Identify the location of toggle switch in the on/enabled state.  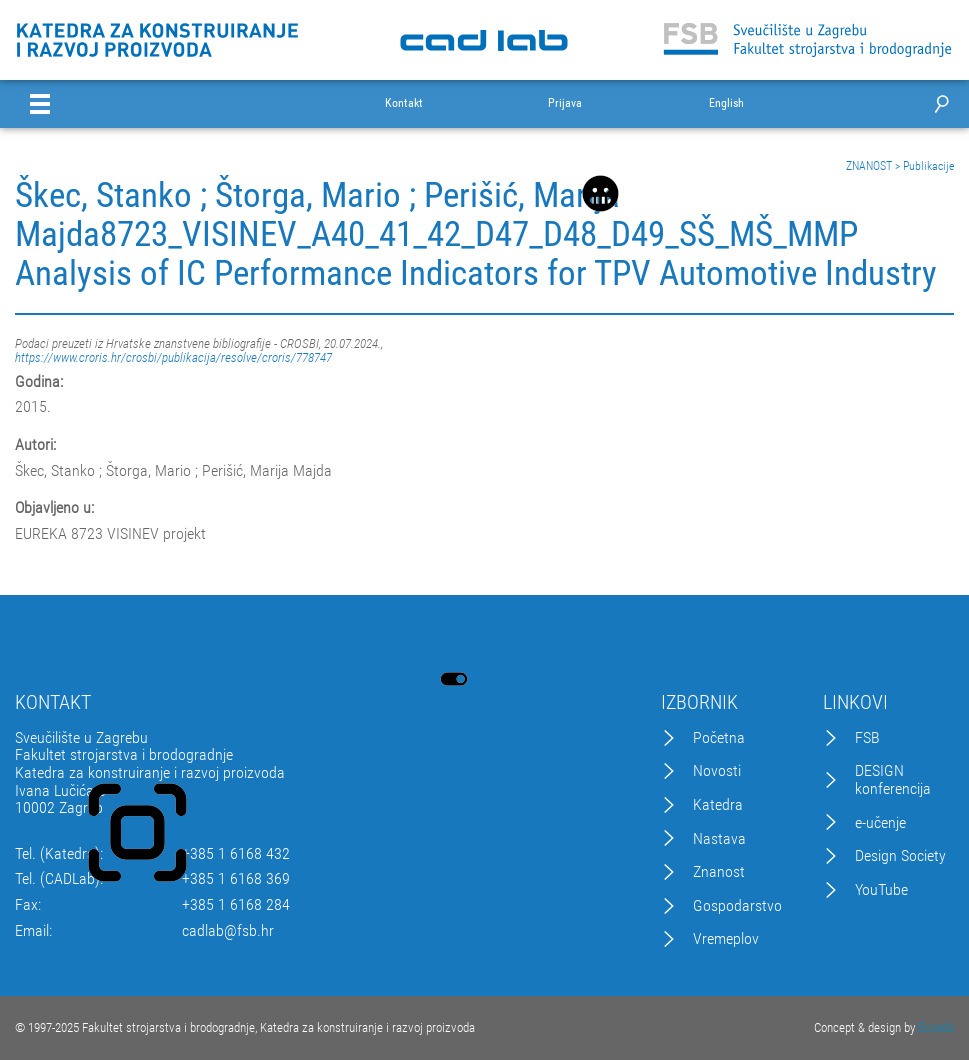
(454, 679).